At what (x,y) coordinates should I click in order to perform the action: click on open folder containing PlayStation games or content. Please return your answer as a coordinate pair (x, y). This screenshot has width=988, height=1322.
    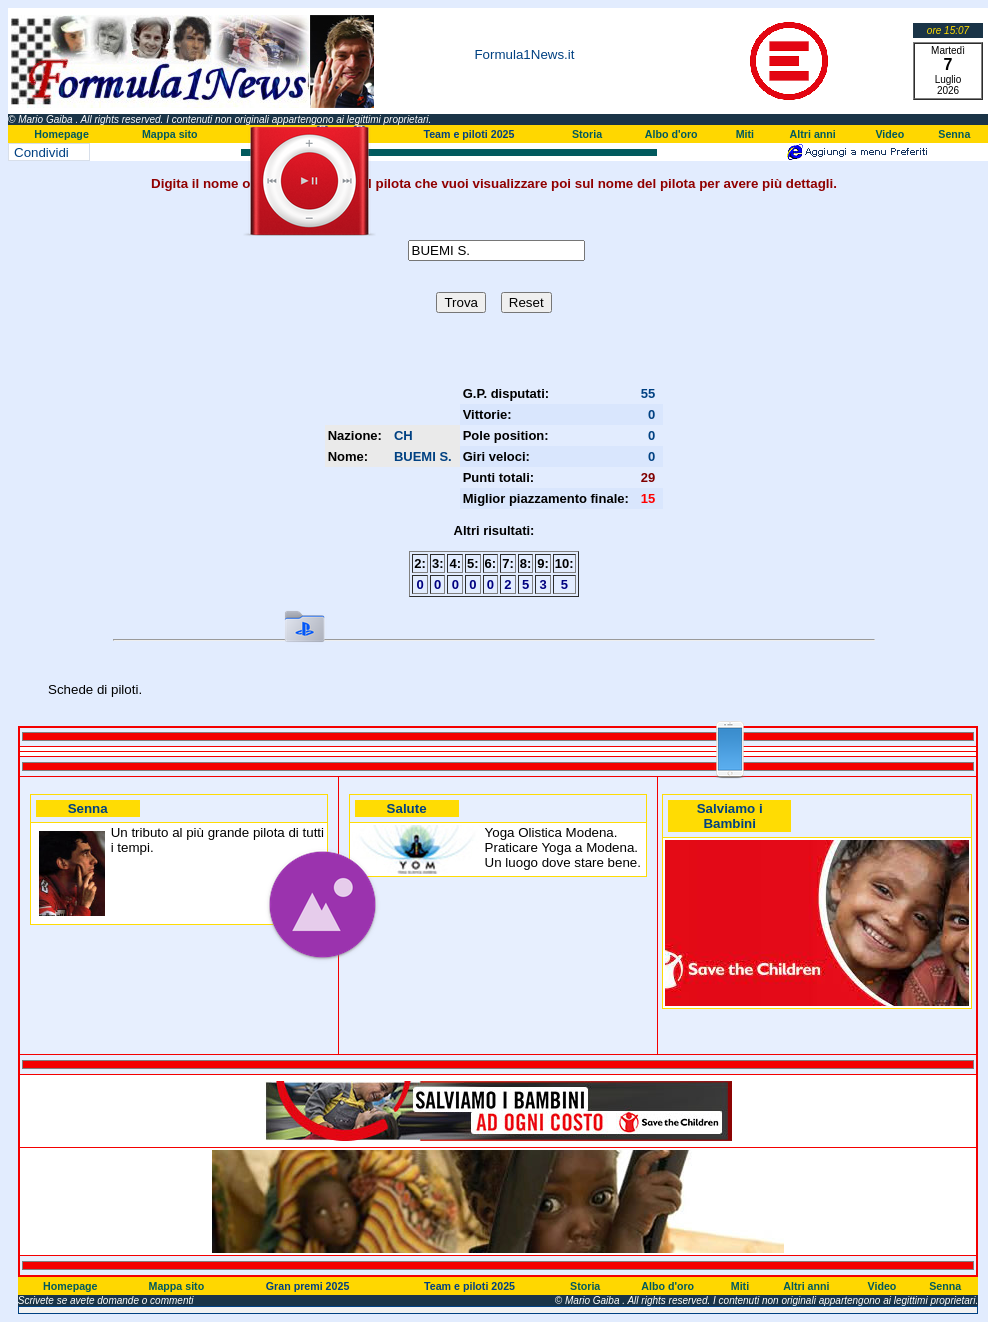
    Looking at the image, I should click on (304, 627).